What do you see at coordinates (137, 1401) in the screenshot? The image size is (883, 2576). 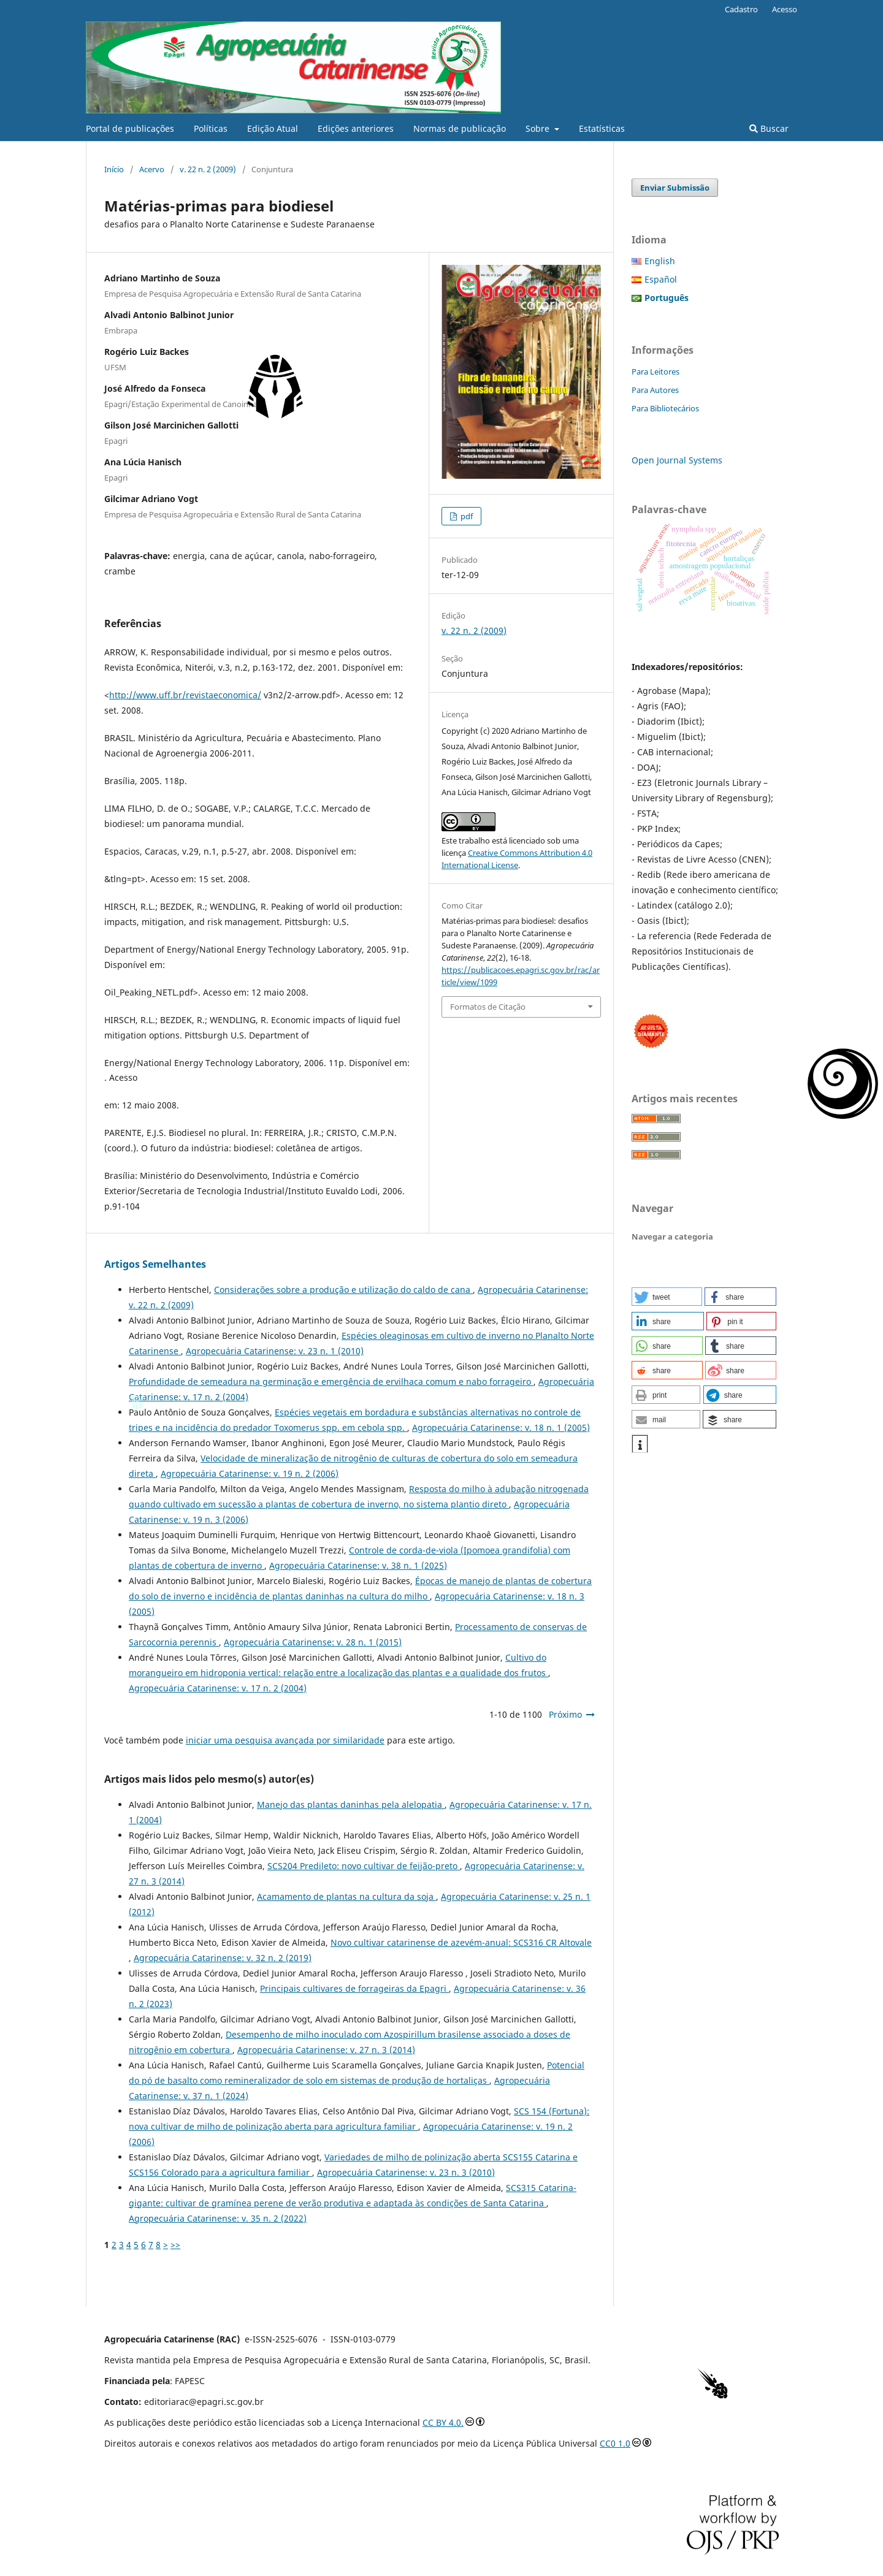 I see `indicates sugar cane crop or ingredient` at bounding box center [137, 1401].